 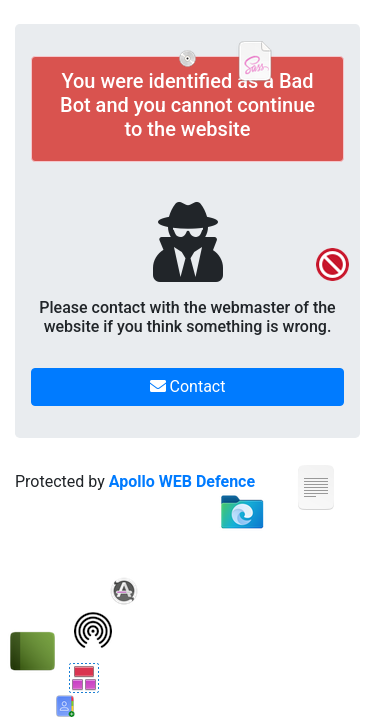 I want to click on create a new contact in your address book, so click(x=65, y=706).